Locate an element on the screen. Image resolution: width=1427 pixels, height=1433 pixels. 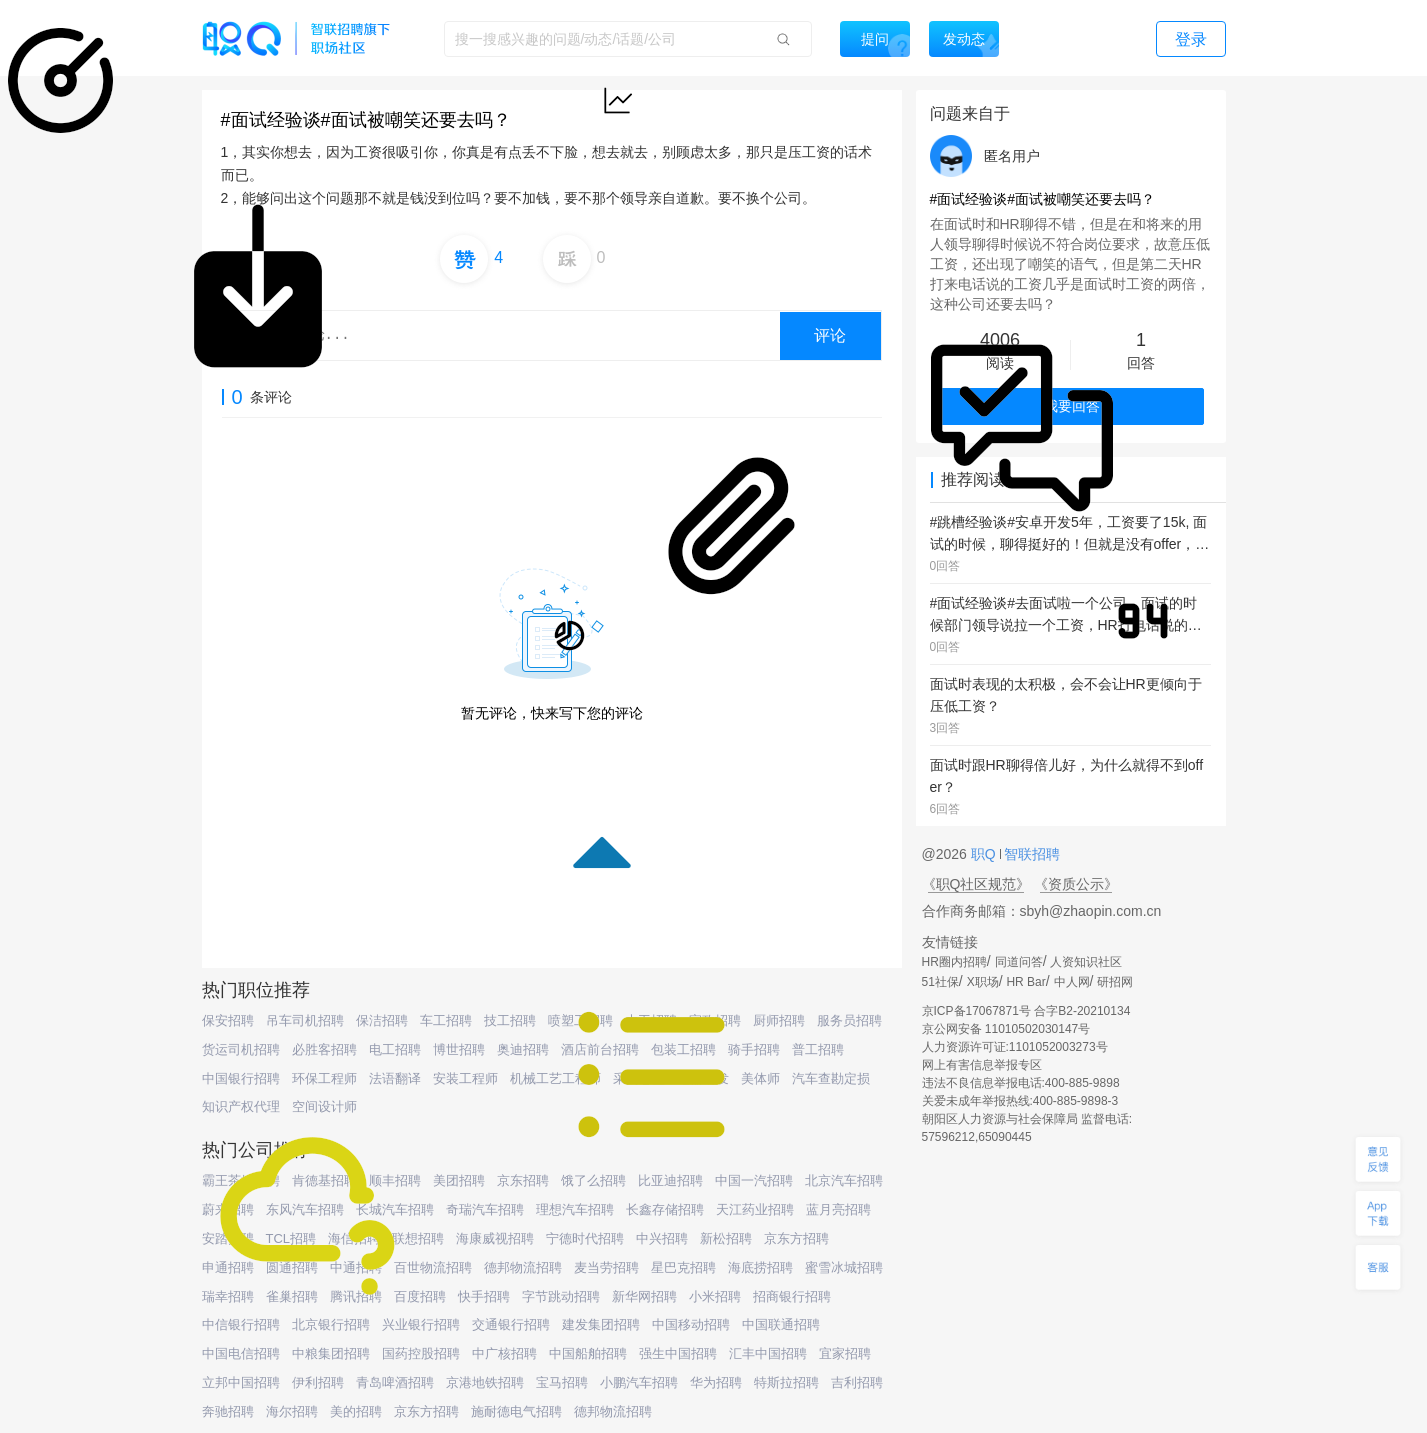
view a segment of analytics data is located at coordinates (569, 635).